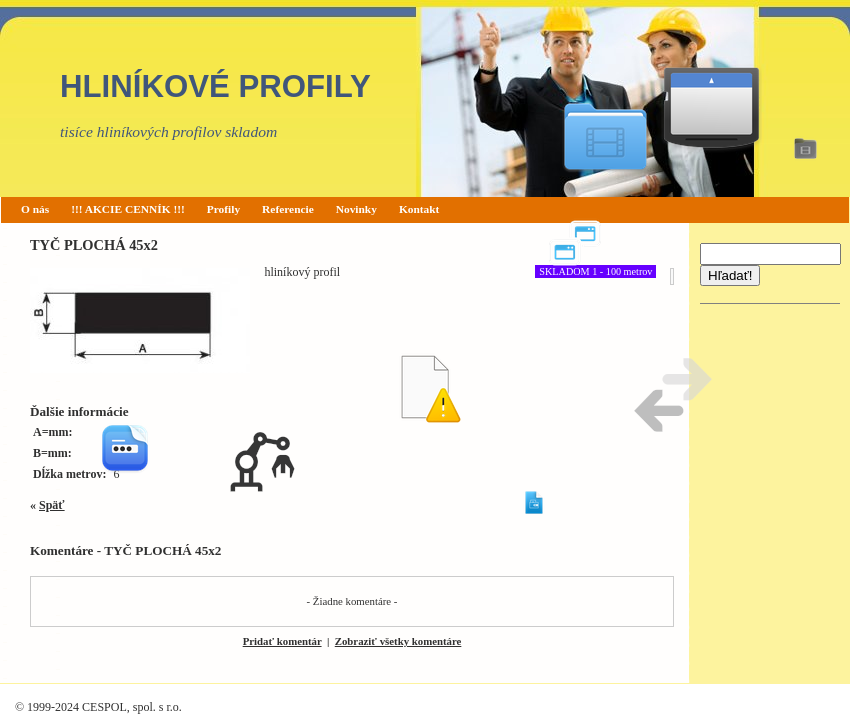 Image resolution: width=850 pixels, height=726 pixels. What do you see at coordinates (673, 395) in the screenshot?
I see `indicates network data being received` at bounding box center [673, 395].